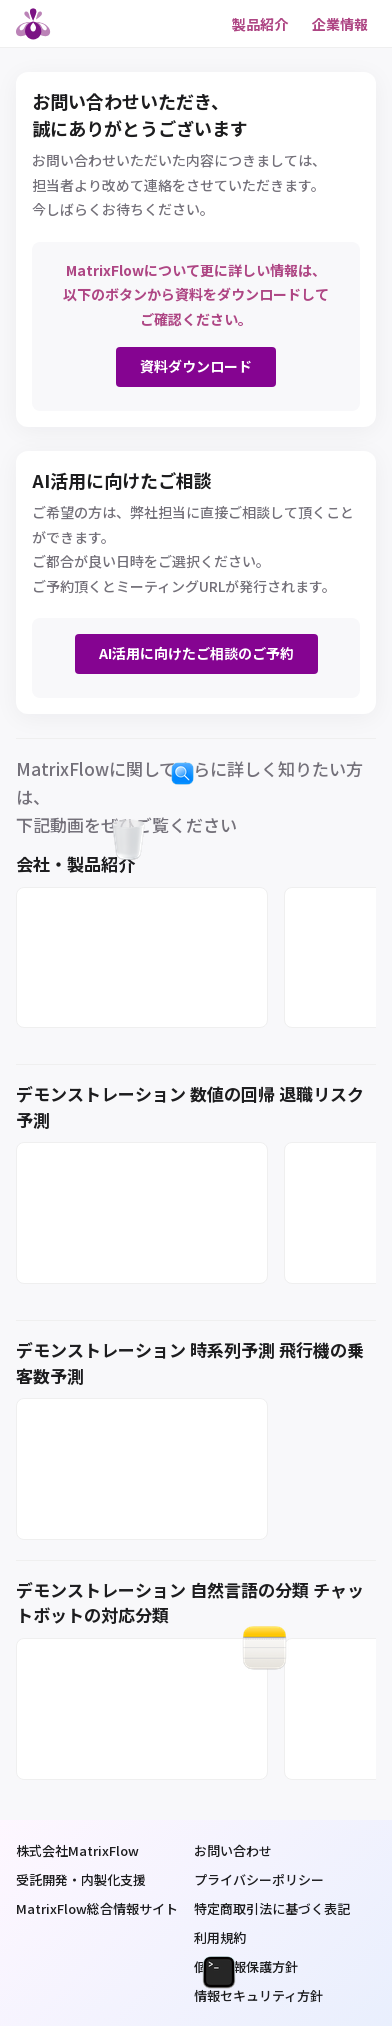  Describe the element at coordinates (128, 839) in the screenshot. I see `open the trash to view deleted items` at that location.